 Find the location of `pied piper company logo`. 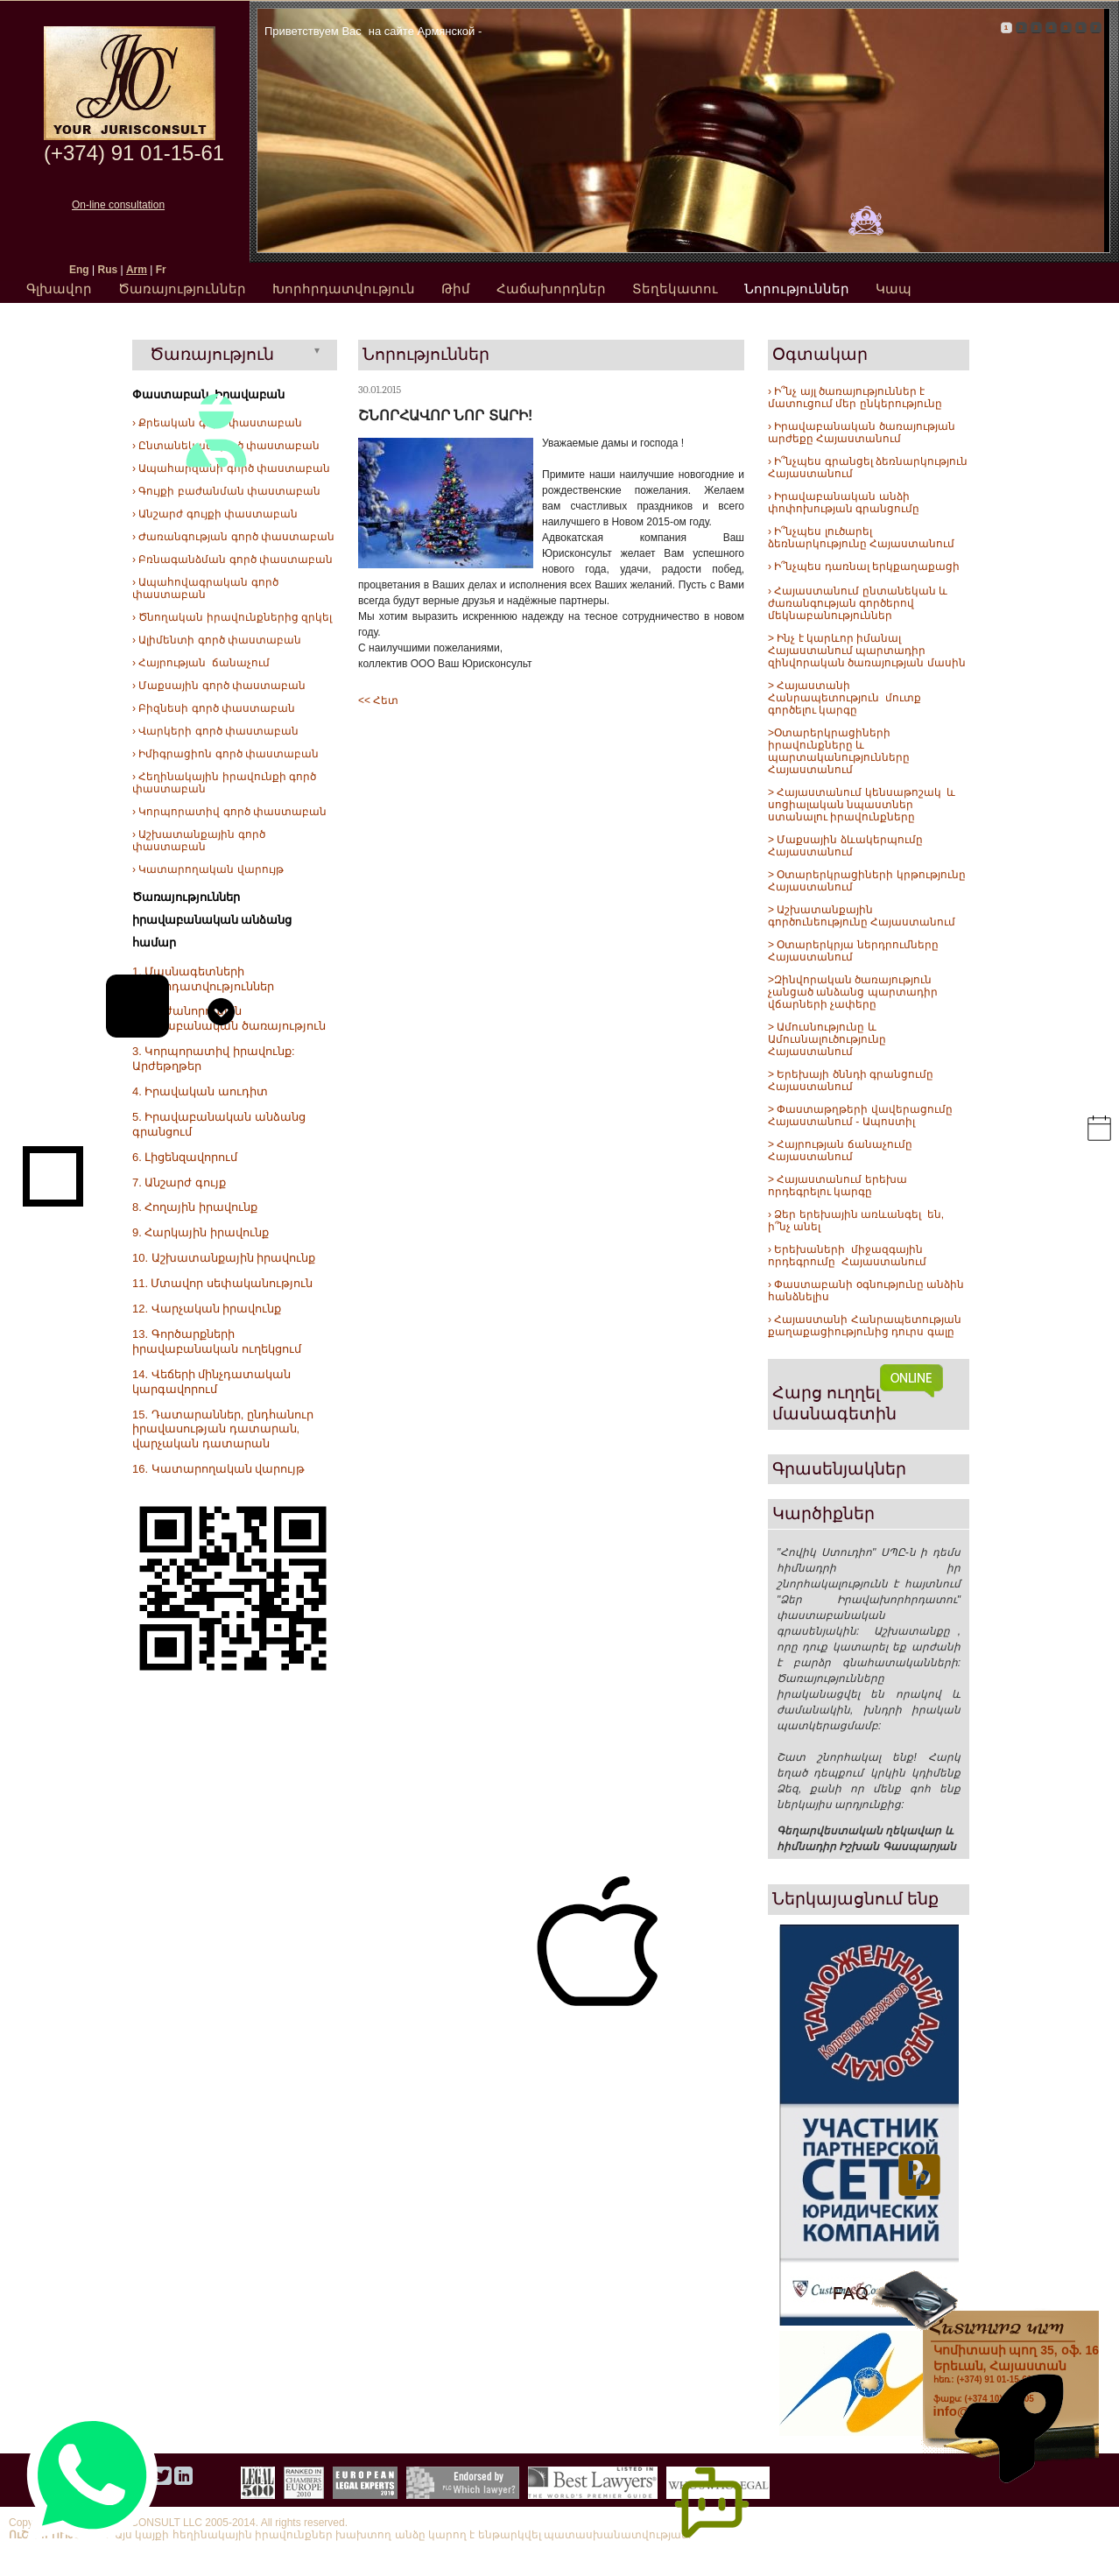

pied piper company logo is located at coordinates (919, 2175).